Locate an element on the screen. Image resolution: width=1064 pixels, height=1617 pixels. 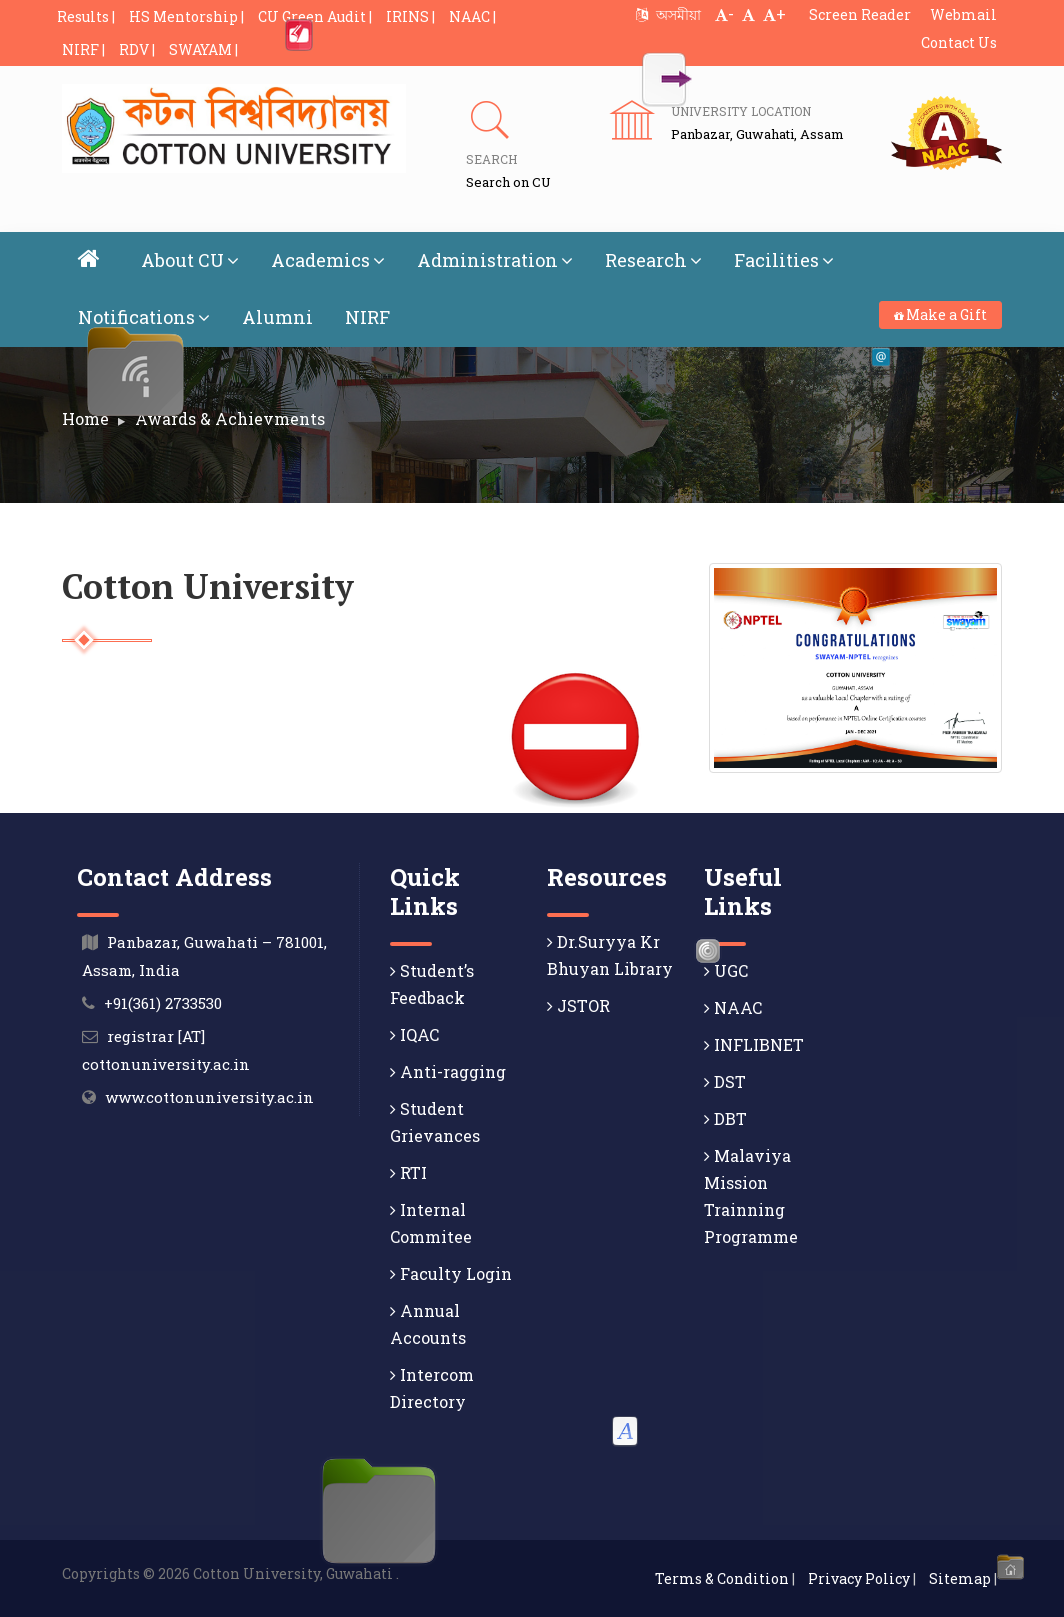
manage linked online accounts is located at coordinates (881, 357).